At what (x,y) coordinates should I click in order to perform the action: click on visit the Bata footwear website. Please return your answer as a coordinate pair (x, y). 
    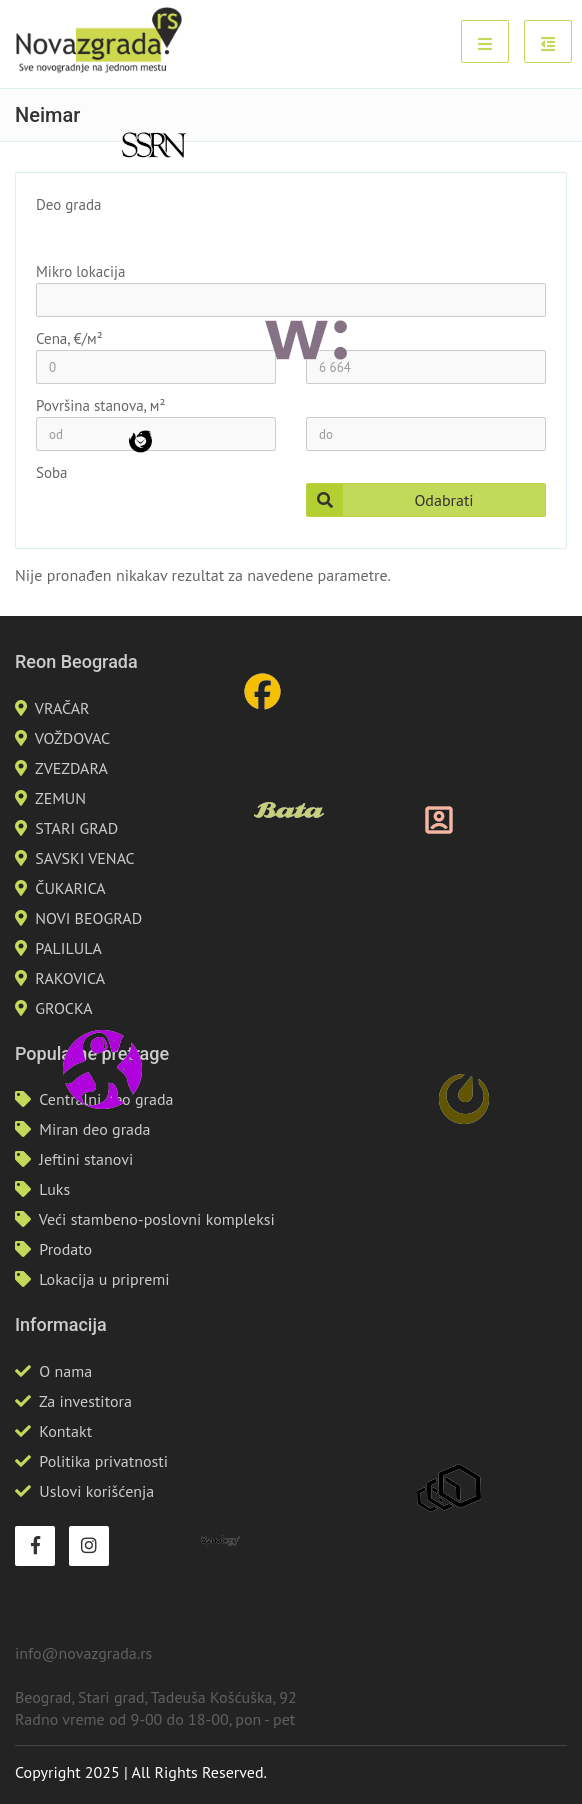
    Looking at the image, I should click on (289, 810).